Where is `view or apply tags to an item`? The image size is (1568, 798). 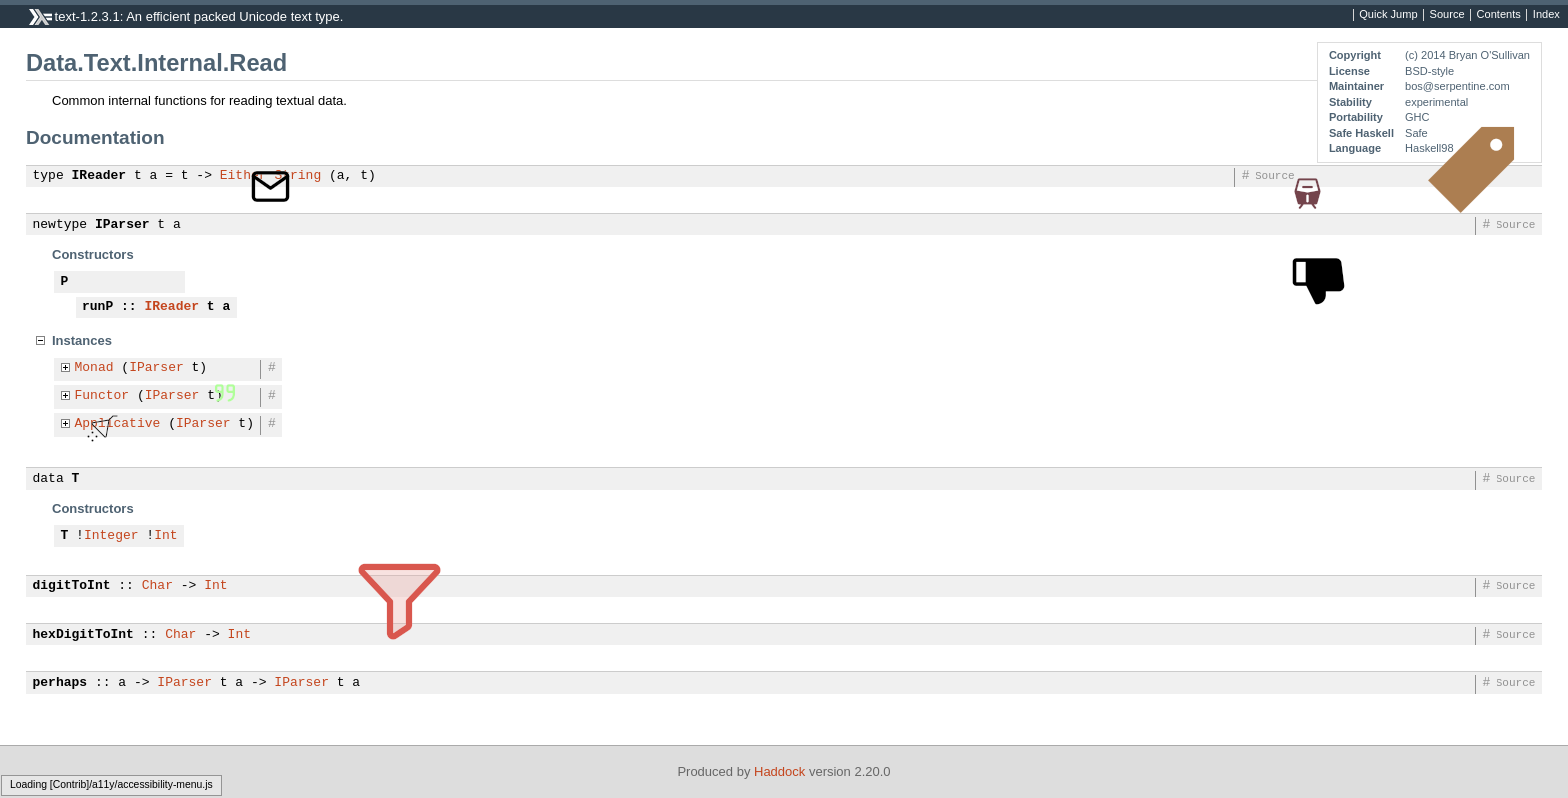 view or apply tags to an item is located at coordinates (1472, 168).